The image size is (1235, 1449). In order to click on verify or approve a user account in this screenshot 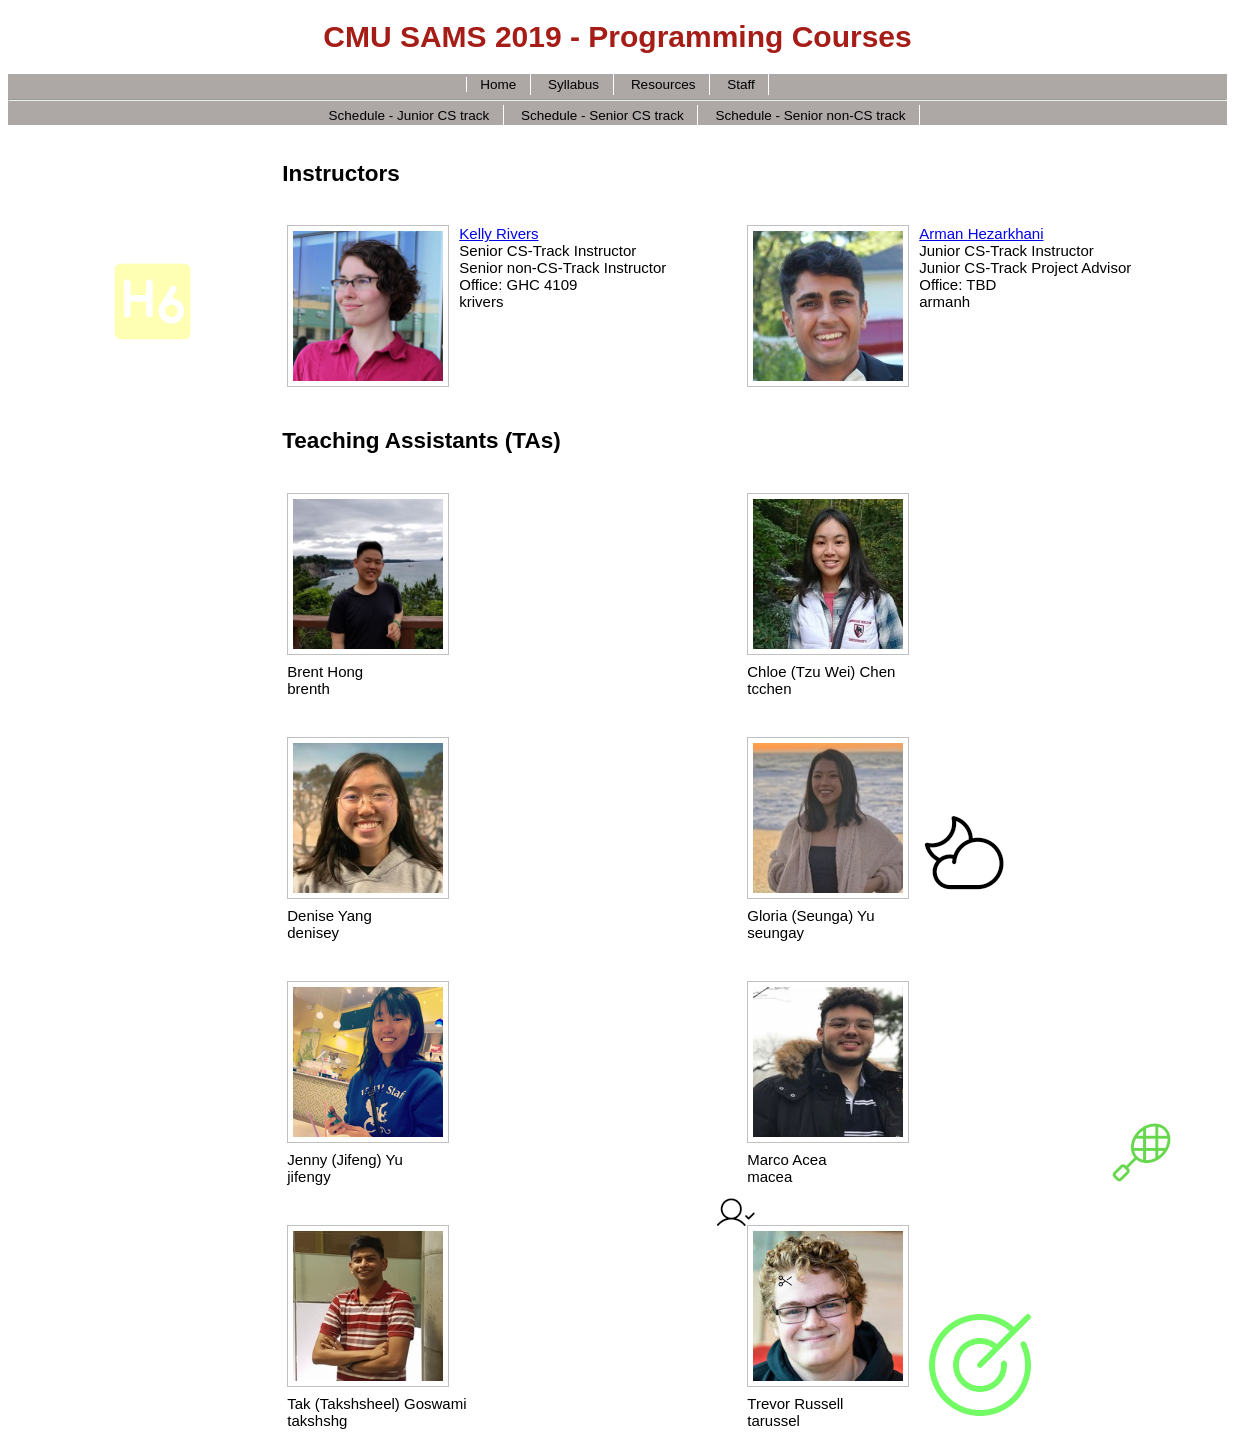, I will do `click(734, 1213)`.